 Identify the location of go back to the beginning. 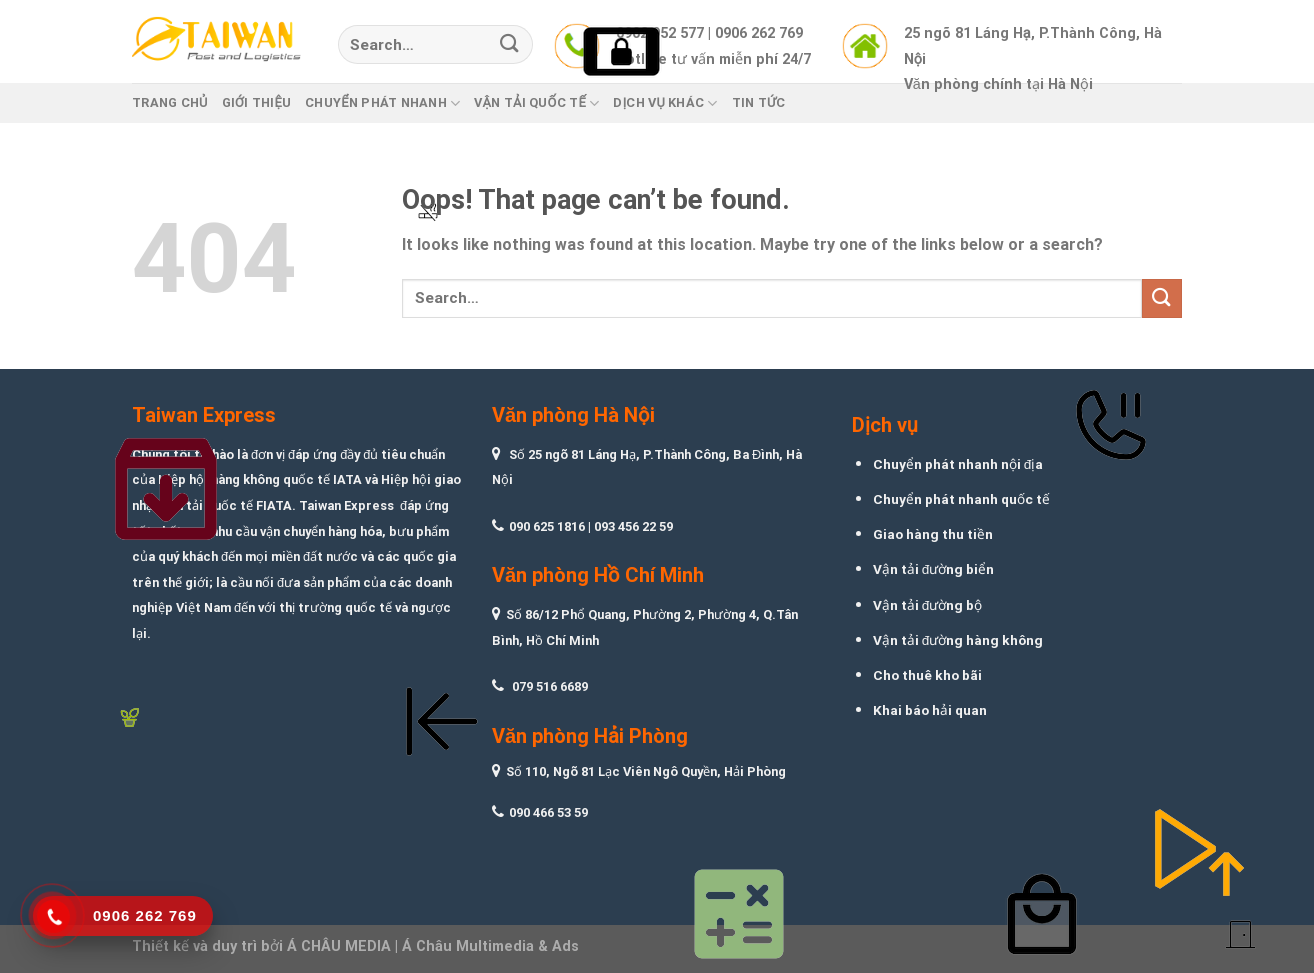
(440, 721).